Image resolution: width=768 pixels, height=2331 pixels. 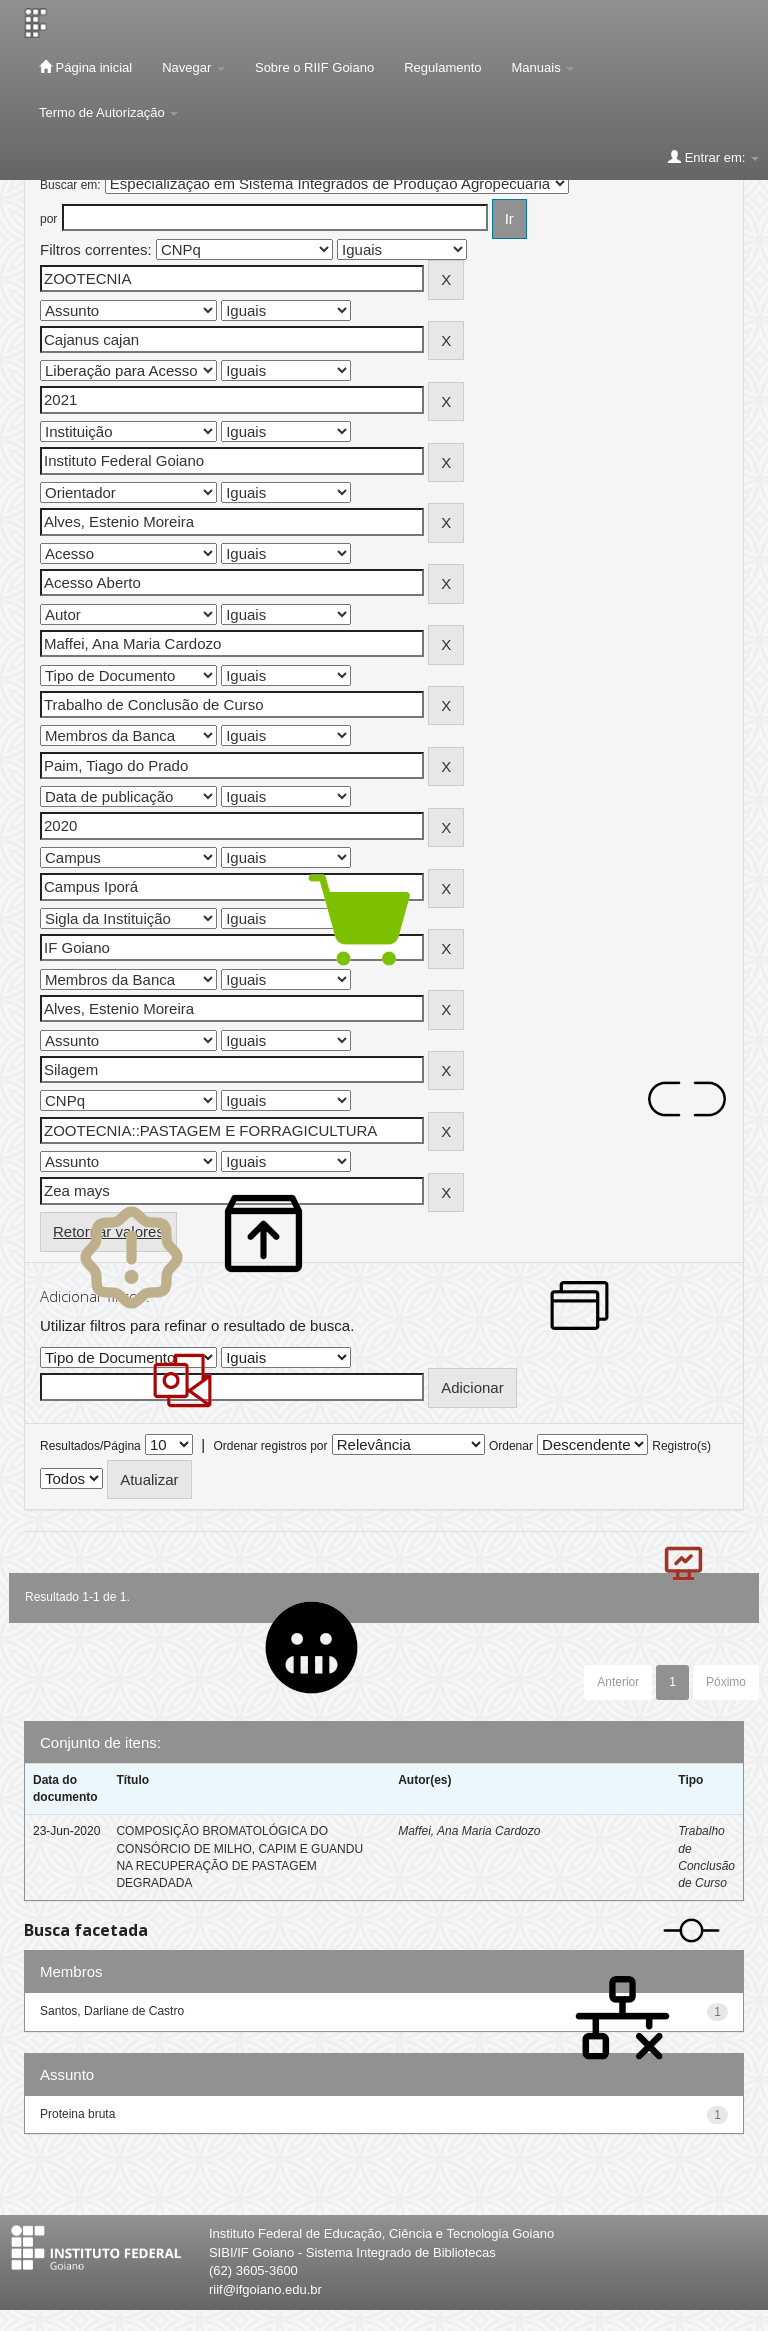 What do you see at coordinates (683, 1563) in the screenshot?
I see `view device performance analytics` at bounding box center [683, 1563].